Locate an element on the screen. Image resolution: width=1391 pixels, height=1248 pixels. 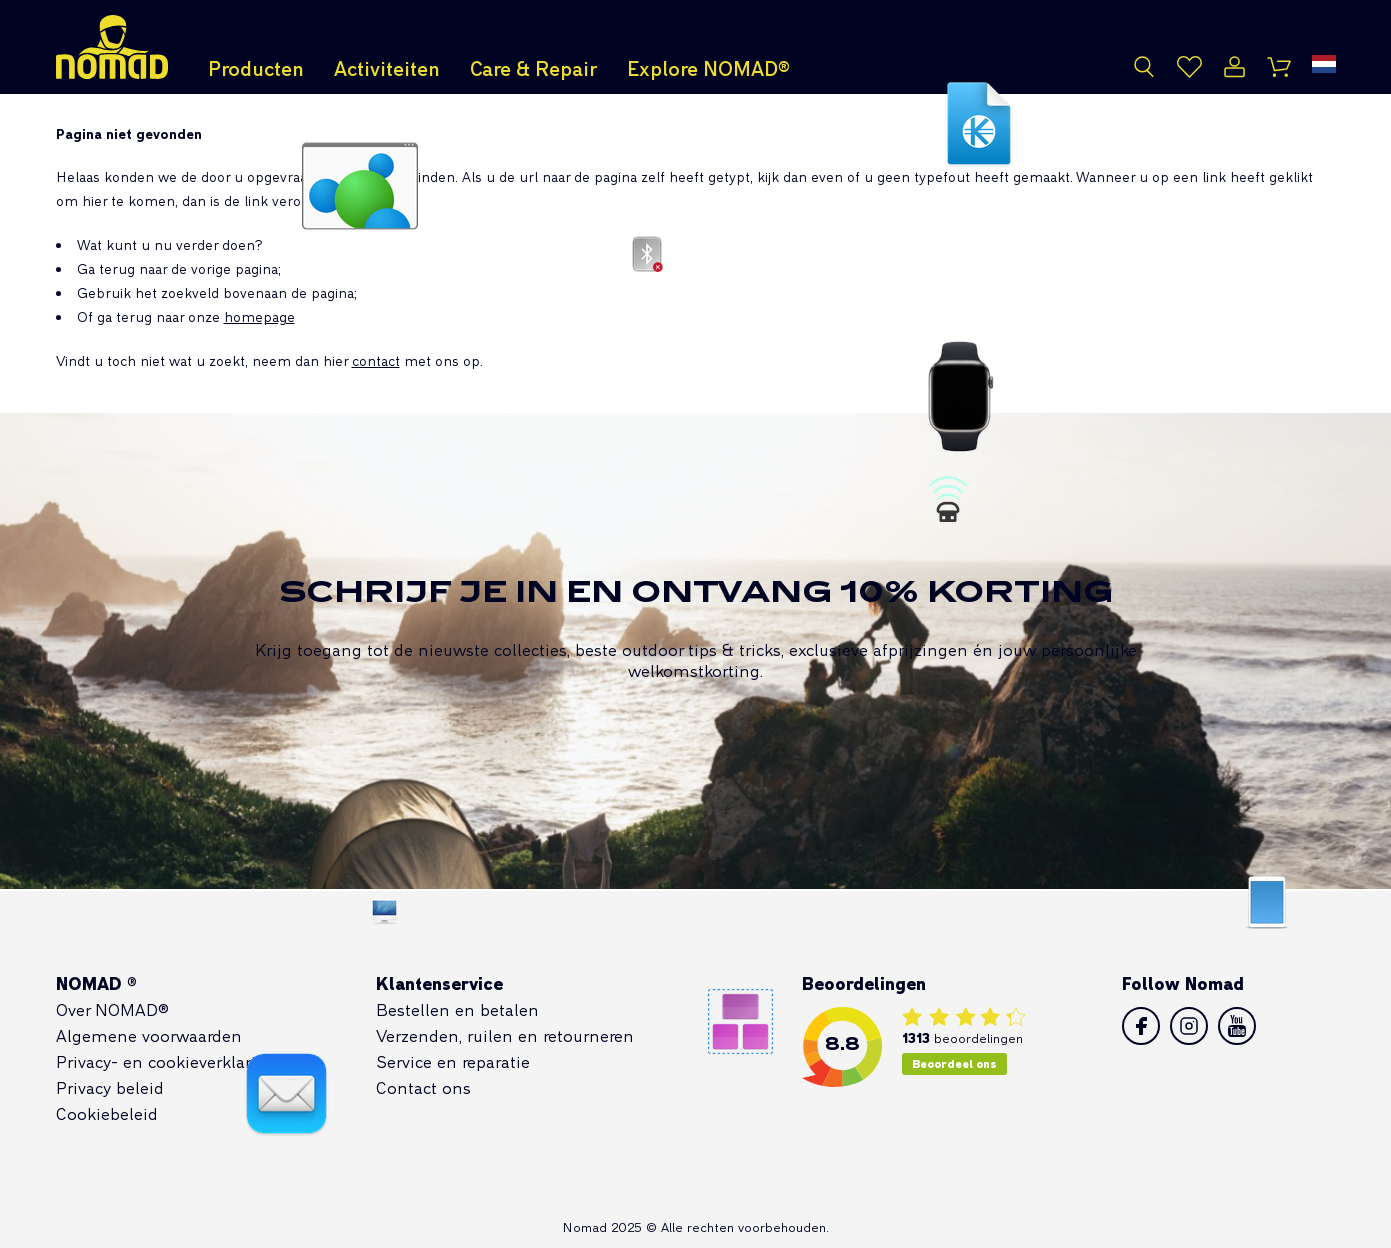
indicates a wireless USB receiver is connected is located at coordinates (948, 499).